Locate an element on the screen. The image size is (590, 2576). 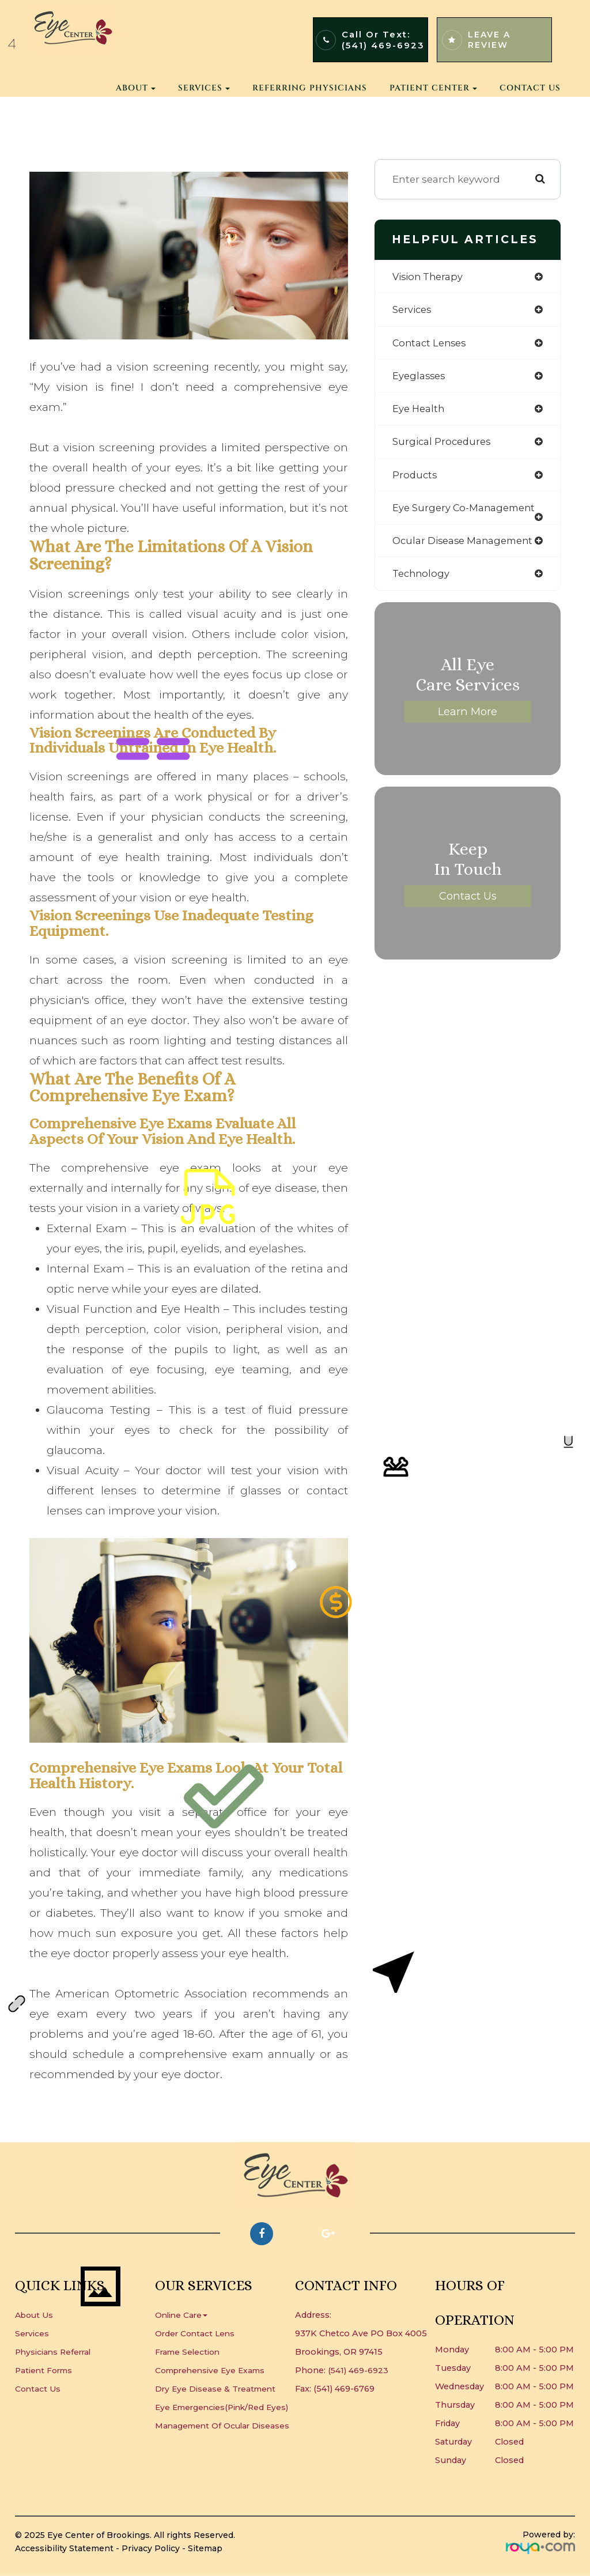
view or open a JPG image file is located at coordinates (209, 1199).